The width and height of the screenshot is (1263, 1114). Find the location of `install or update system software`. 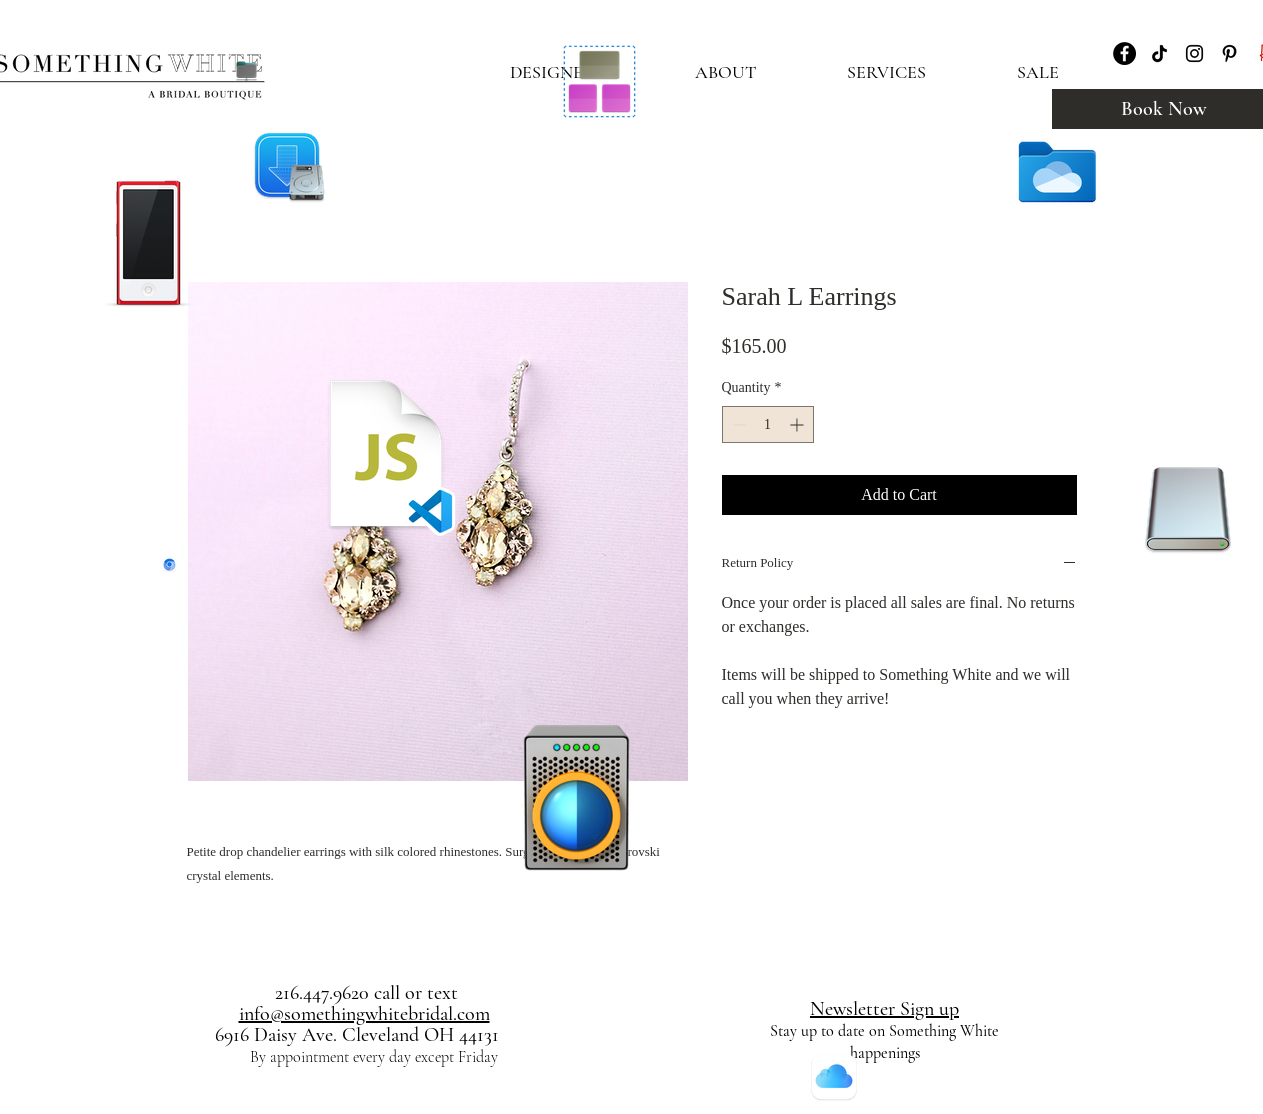

install or update system software is located at coordinates (287, 165).